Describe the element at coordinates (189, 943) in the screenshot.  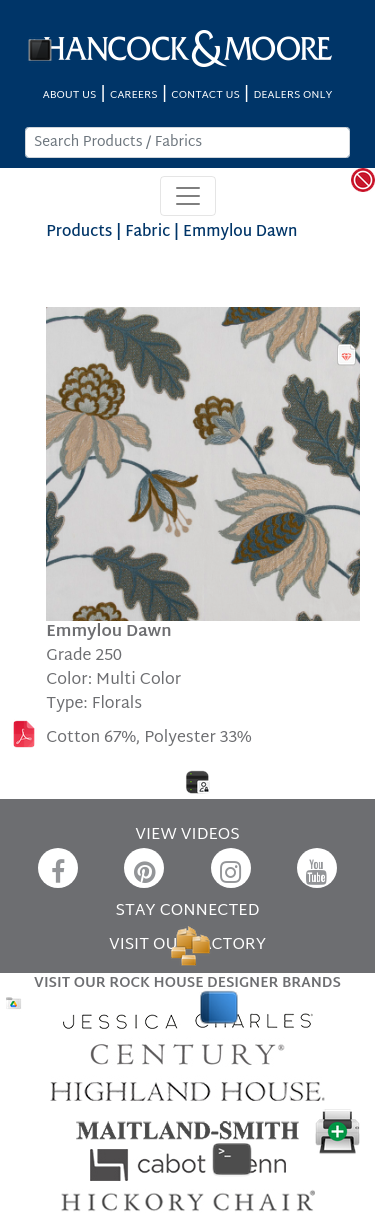
I see `install new software or applications` at that location.